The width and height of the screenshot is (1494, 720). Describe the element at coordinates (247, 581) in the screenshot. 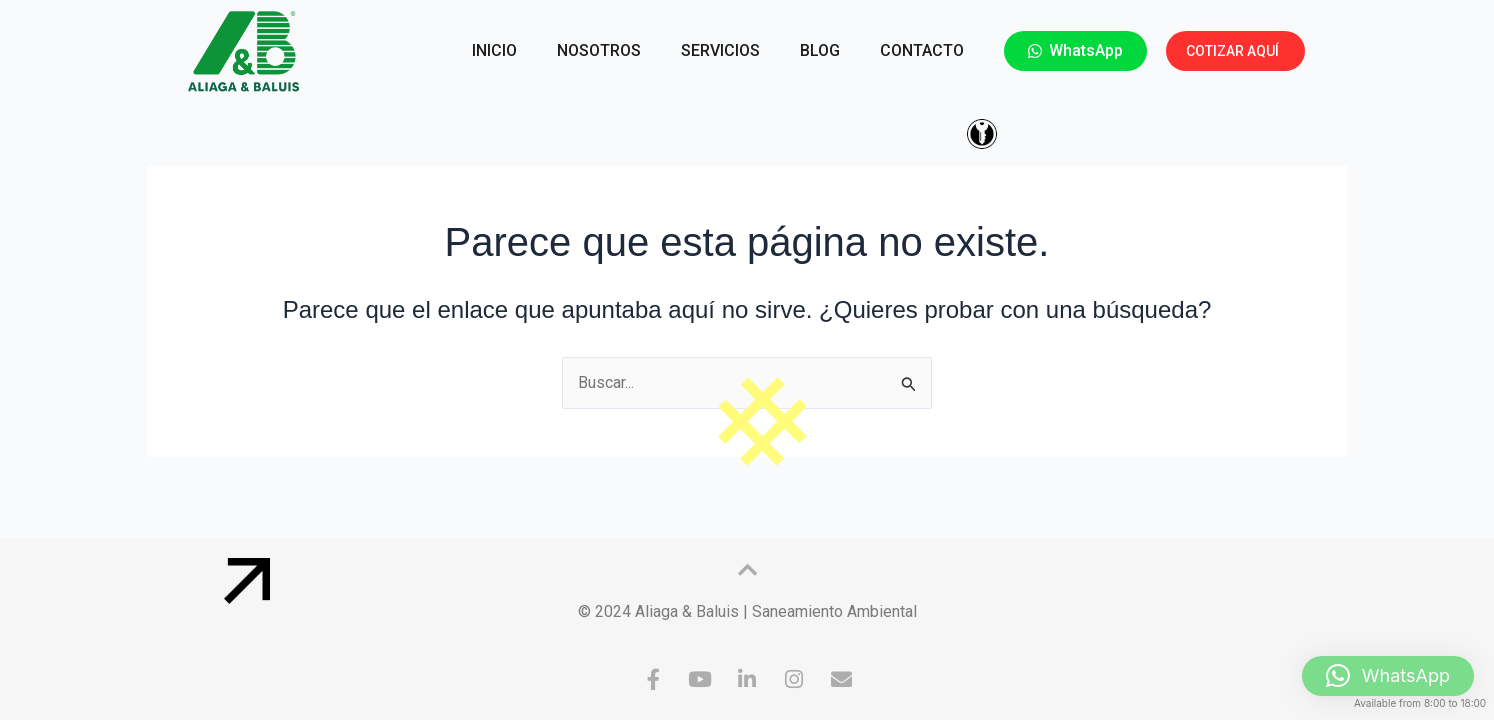

I see `open link in new tab or window` at that location.